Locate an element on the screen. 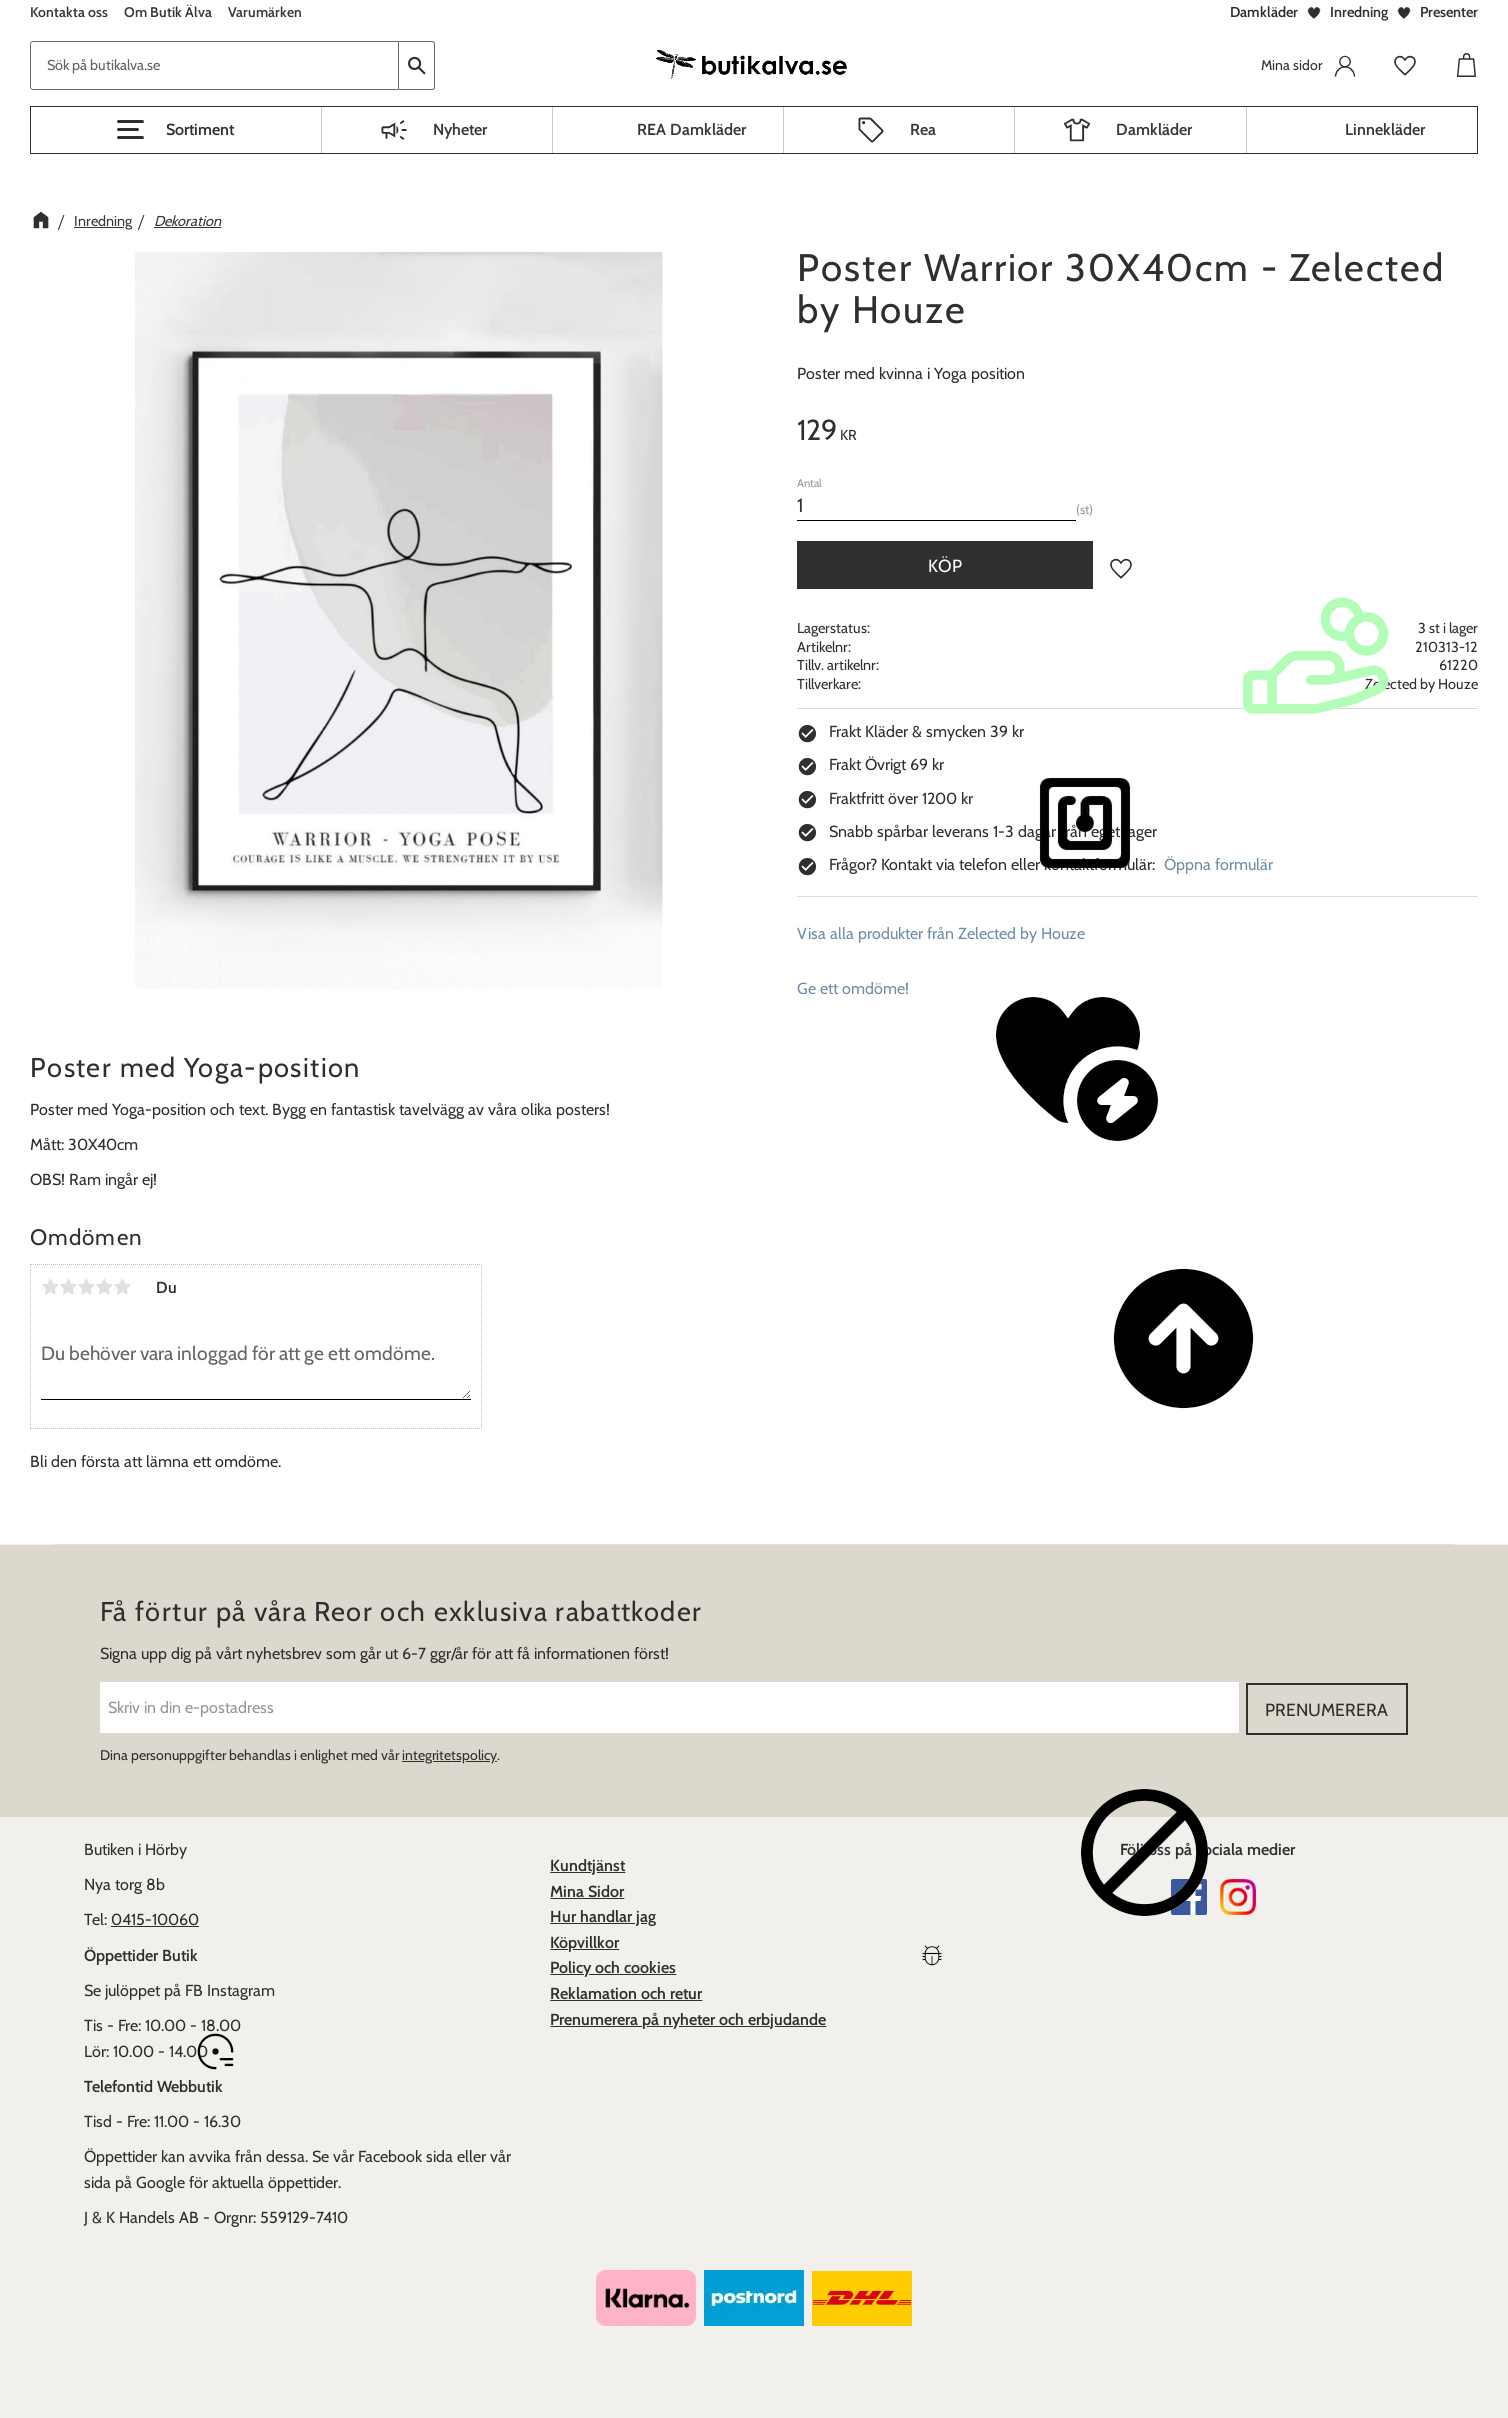  report a bug or issue is located at coordinates (932, 1955).